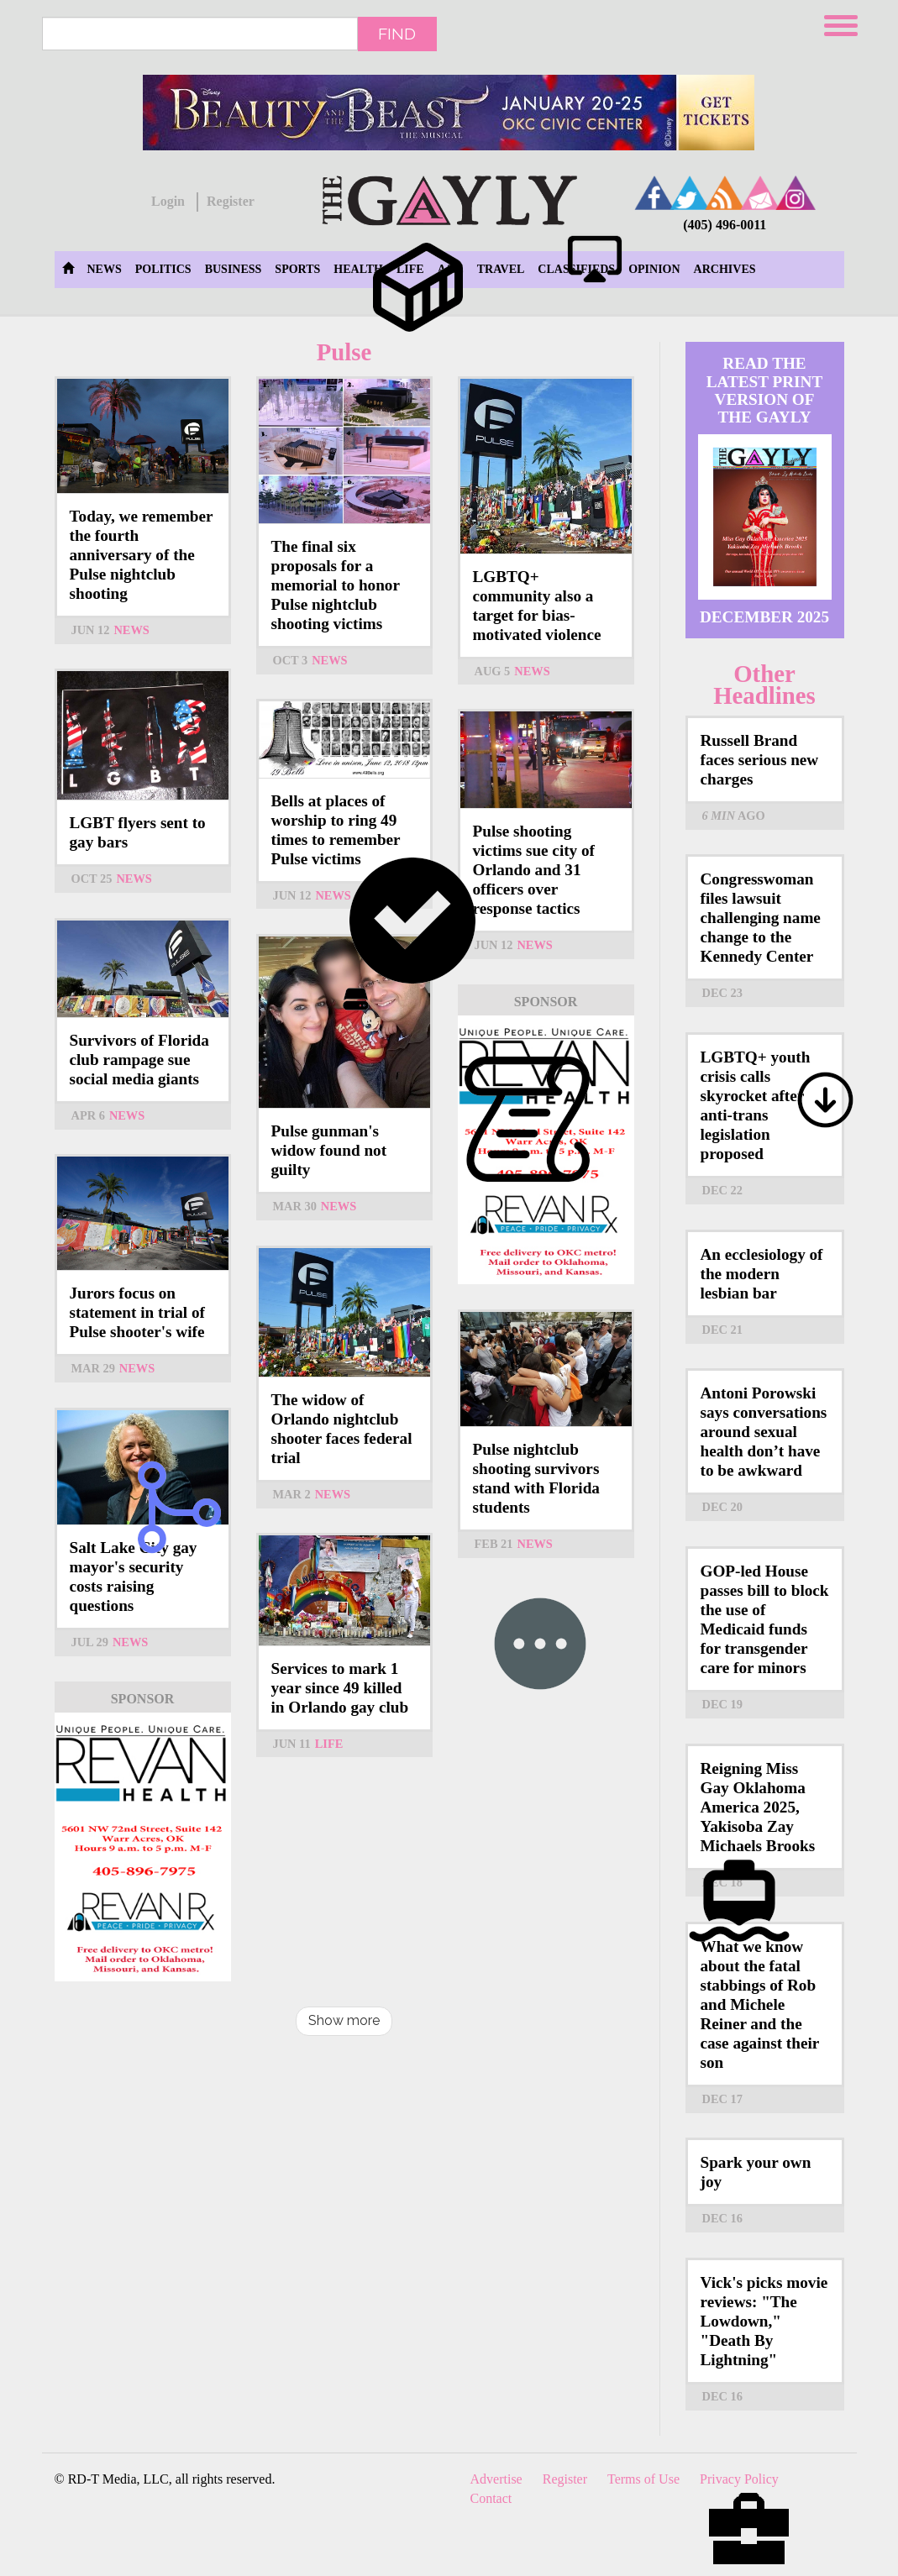 This screenshot has height=2576, width=898. What do you see at coordinates (355, 999) in the screenshot?
I see `access server settings` at bounding box center [355, 999].